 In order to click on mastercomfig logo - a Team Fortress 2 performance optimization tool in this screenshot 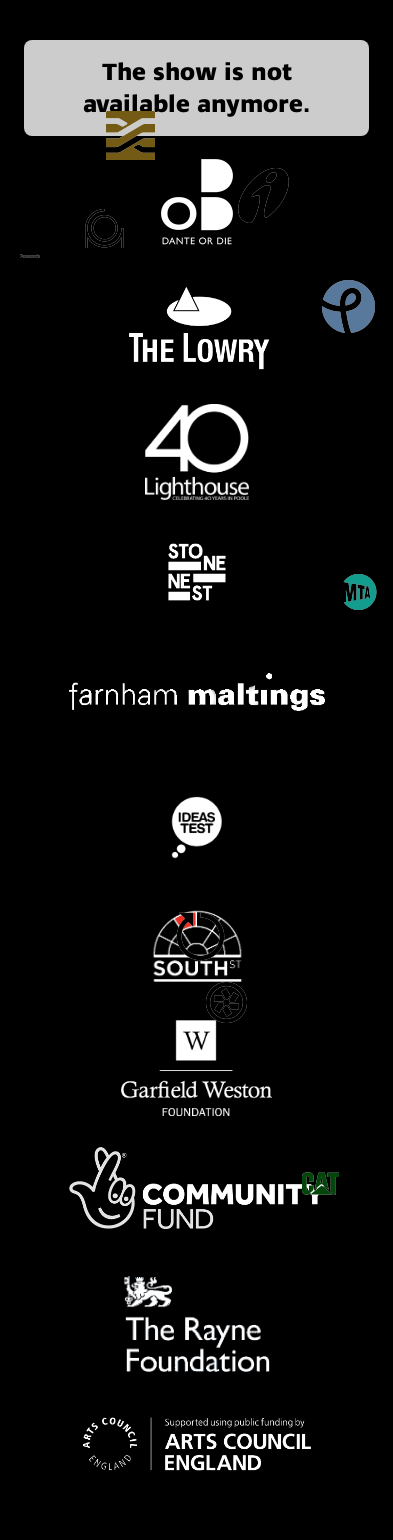, I will do `click(104, 228)`.